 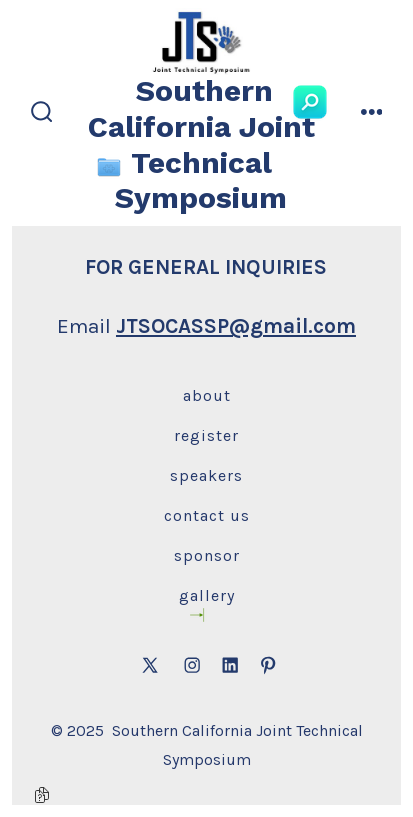 What do you see at coordinates (109, 167) in the screenshot?
I see `folder containing rapidweaver source files or plugins` at bounding box center [109, 167].